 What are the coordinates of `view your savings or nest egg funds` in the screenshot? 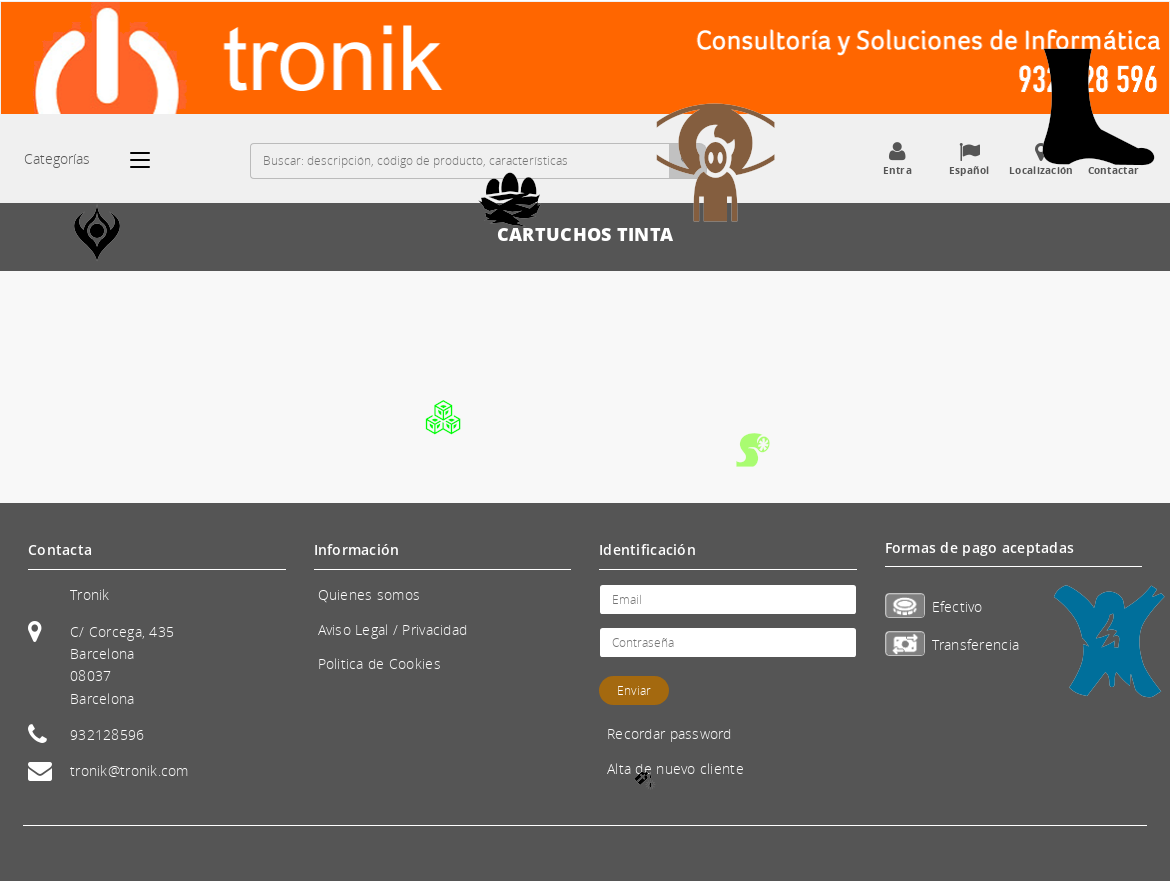 It's located at (509, 196).